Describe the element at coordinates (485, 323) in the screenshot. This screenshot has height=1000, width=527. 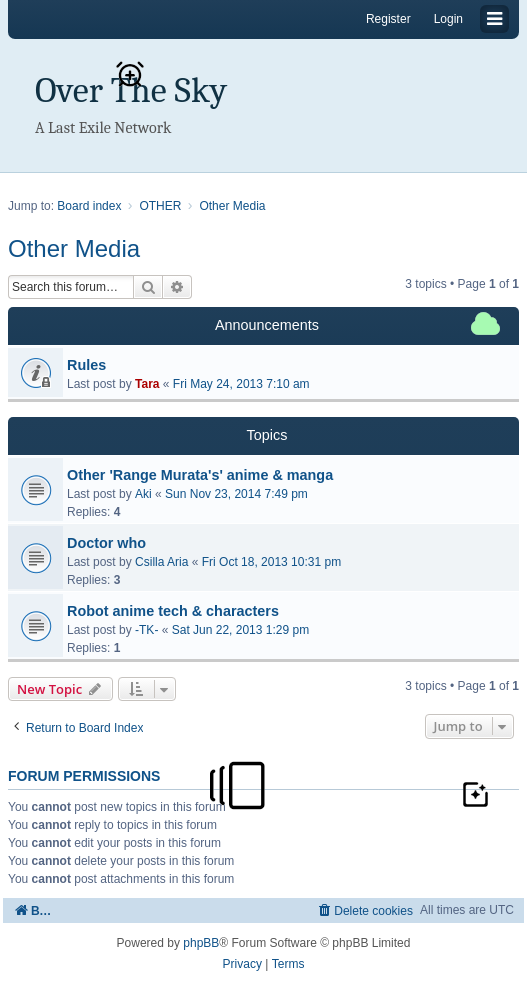
I see `cloud storage or sync status` at that location.